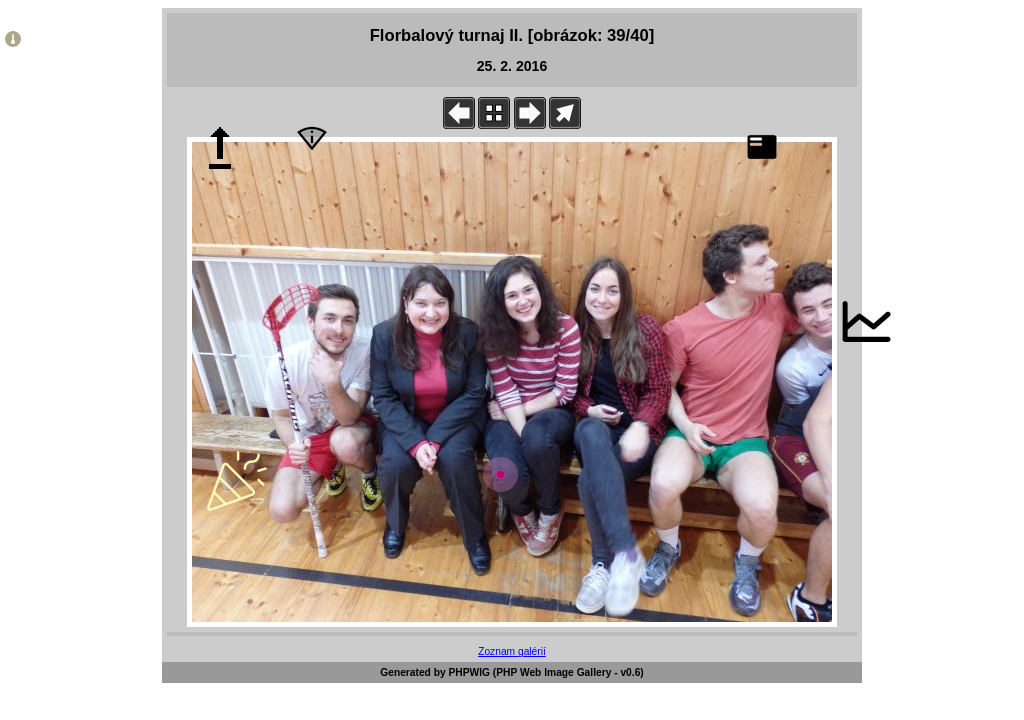 The image size is (1024, 720). Describe the element at coordinates (233, 484) in the screenshot. I see `celebration or success notification` at that location.